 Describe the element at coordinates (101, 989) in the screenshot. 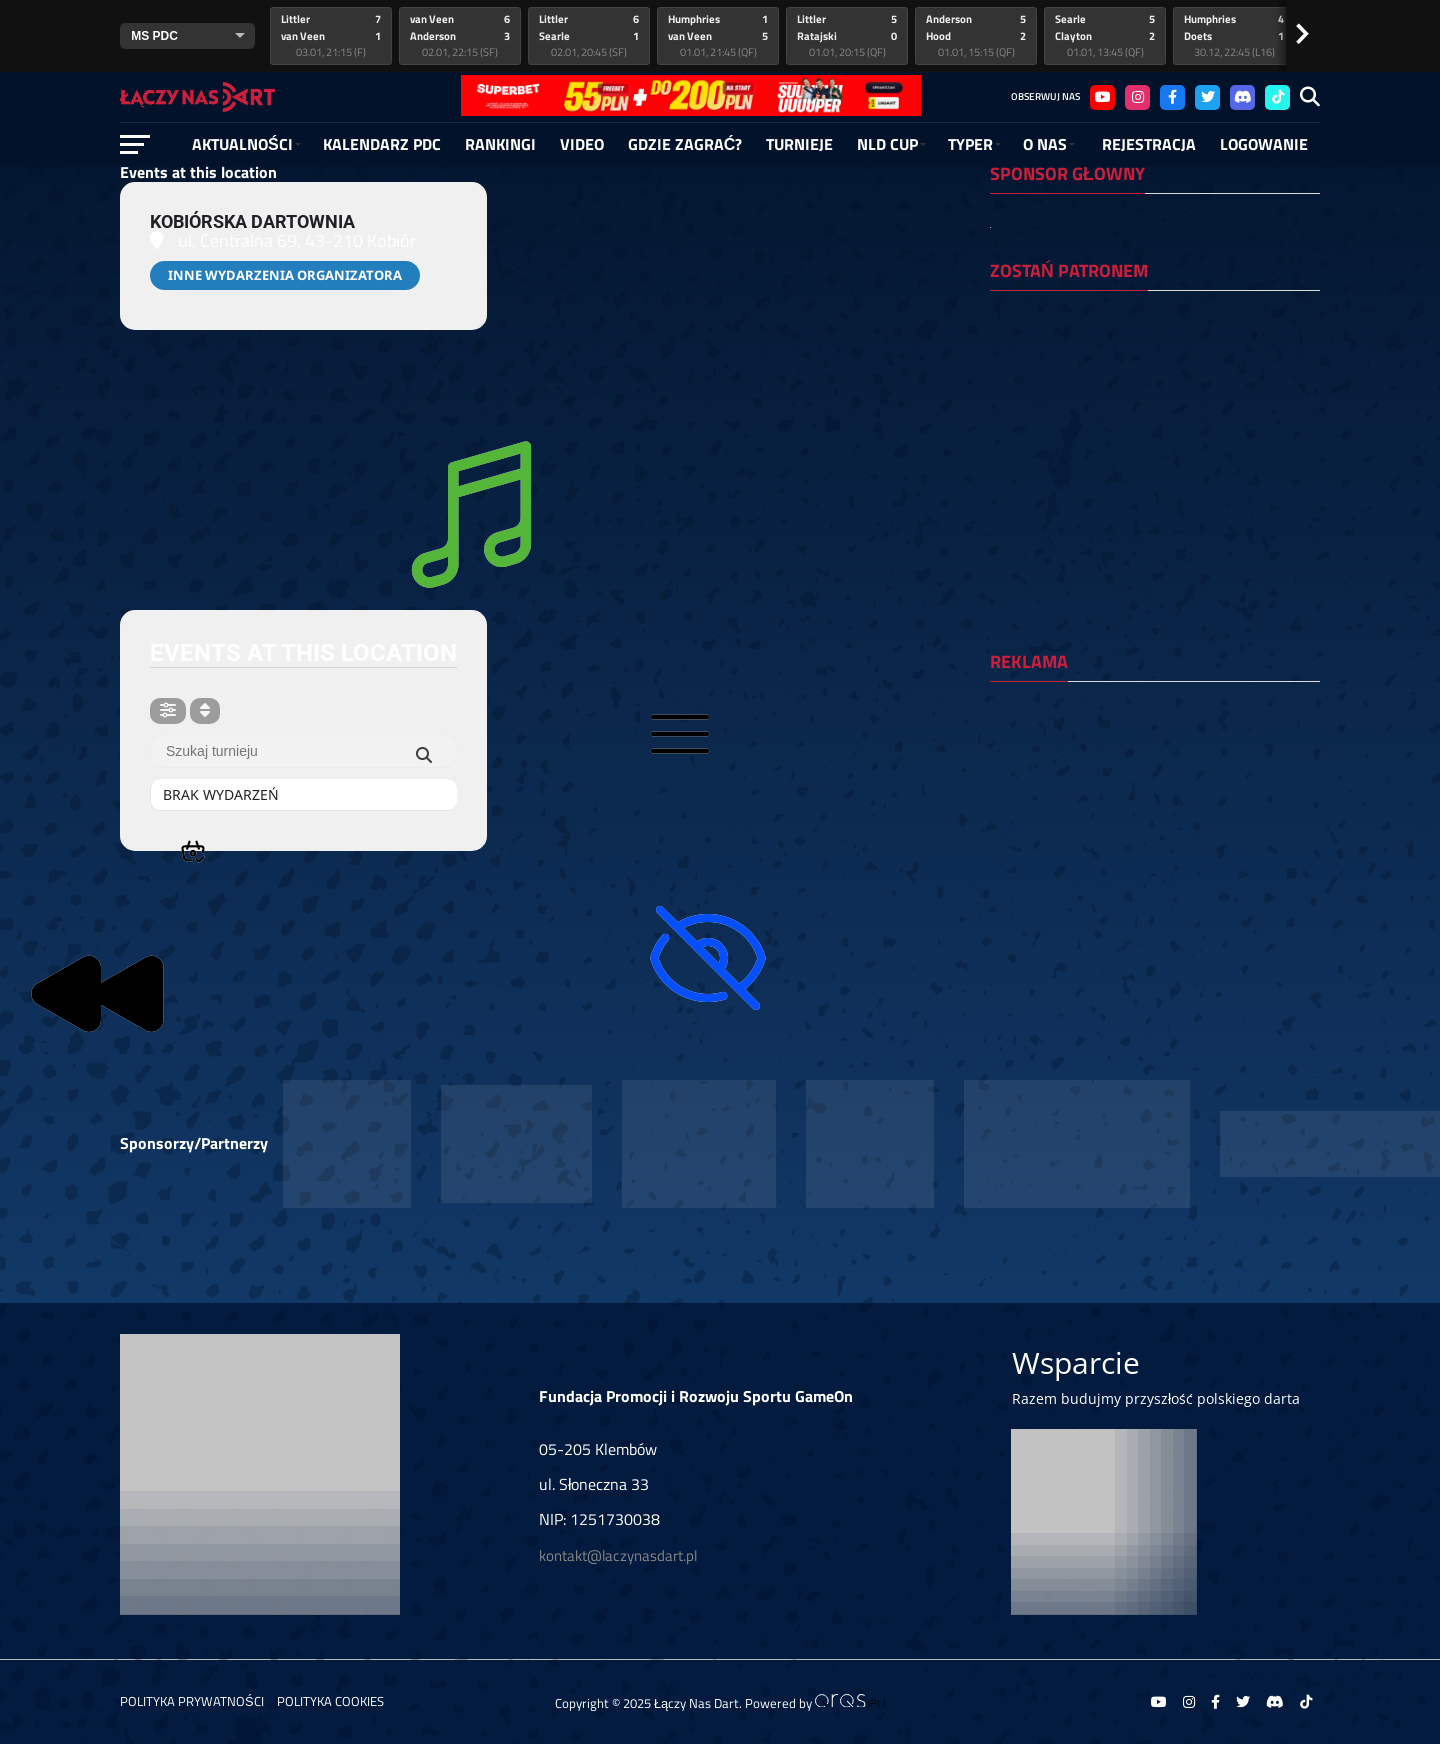

I see `rewind or skip to previous track` at that location.